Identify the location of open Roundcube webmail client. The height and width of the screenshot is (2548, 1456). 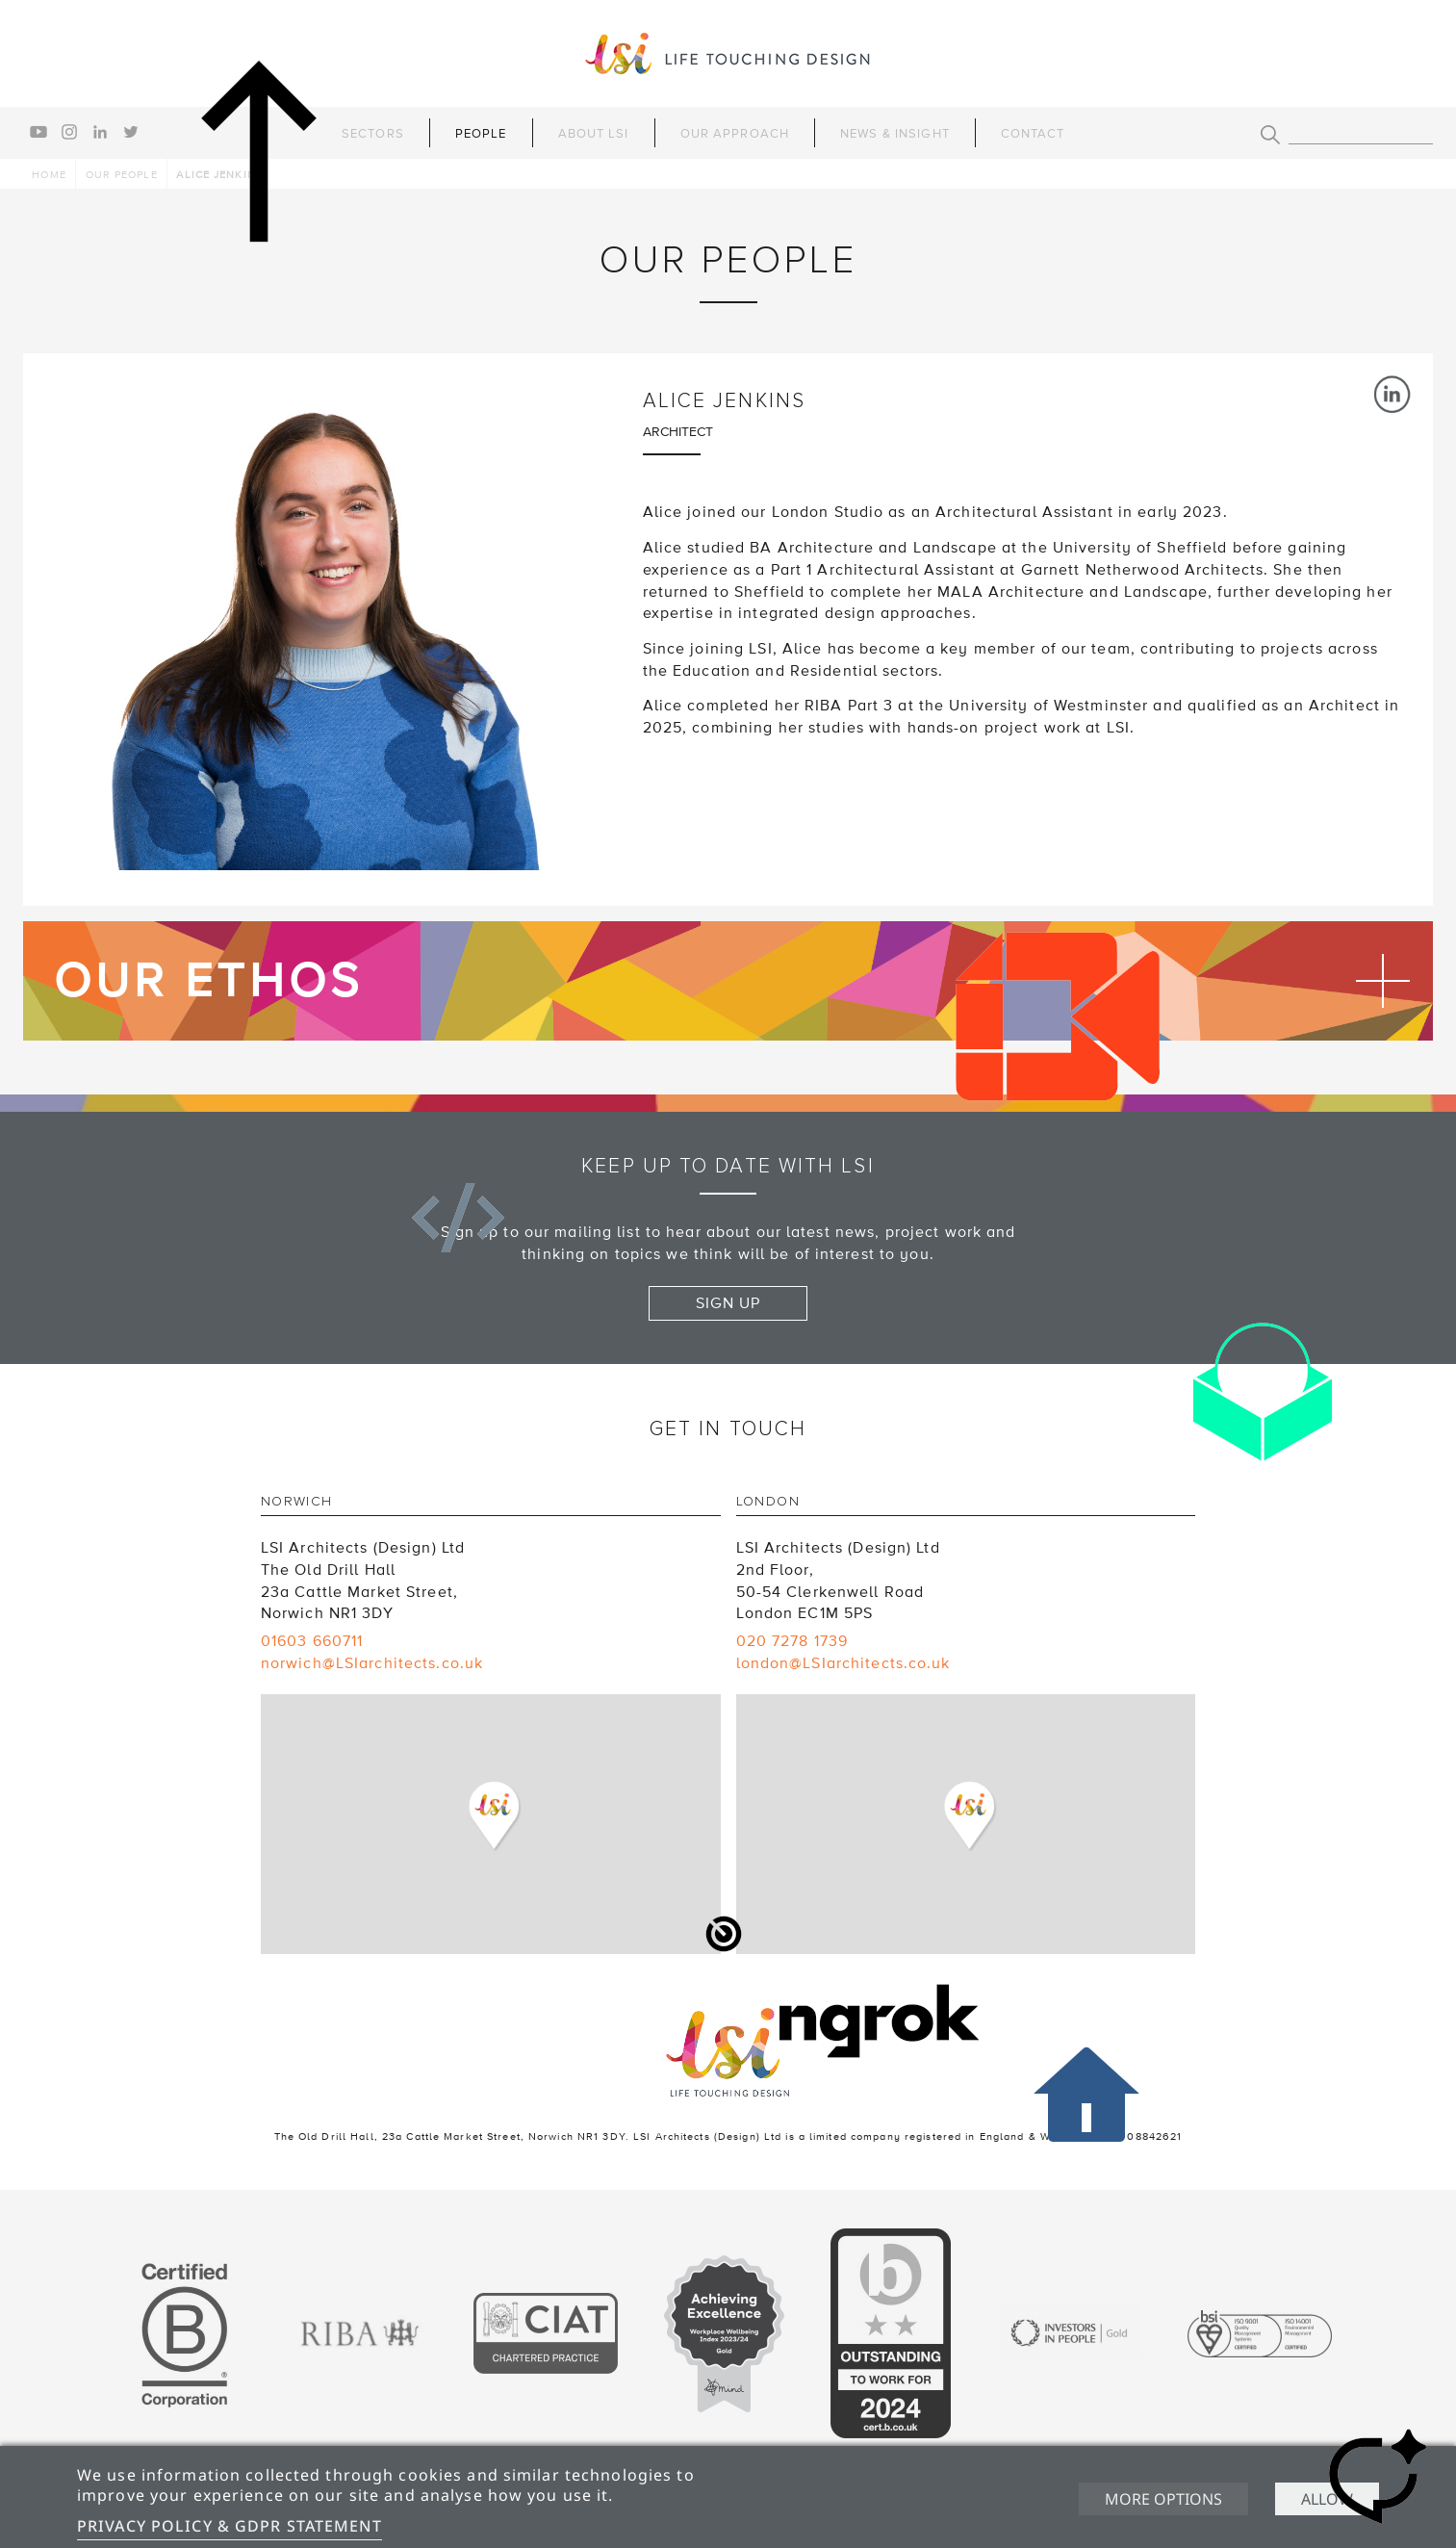
(1263, 1392).